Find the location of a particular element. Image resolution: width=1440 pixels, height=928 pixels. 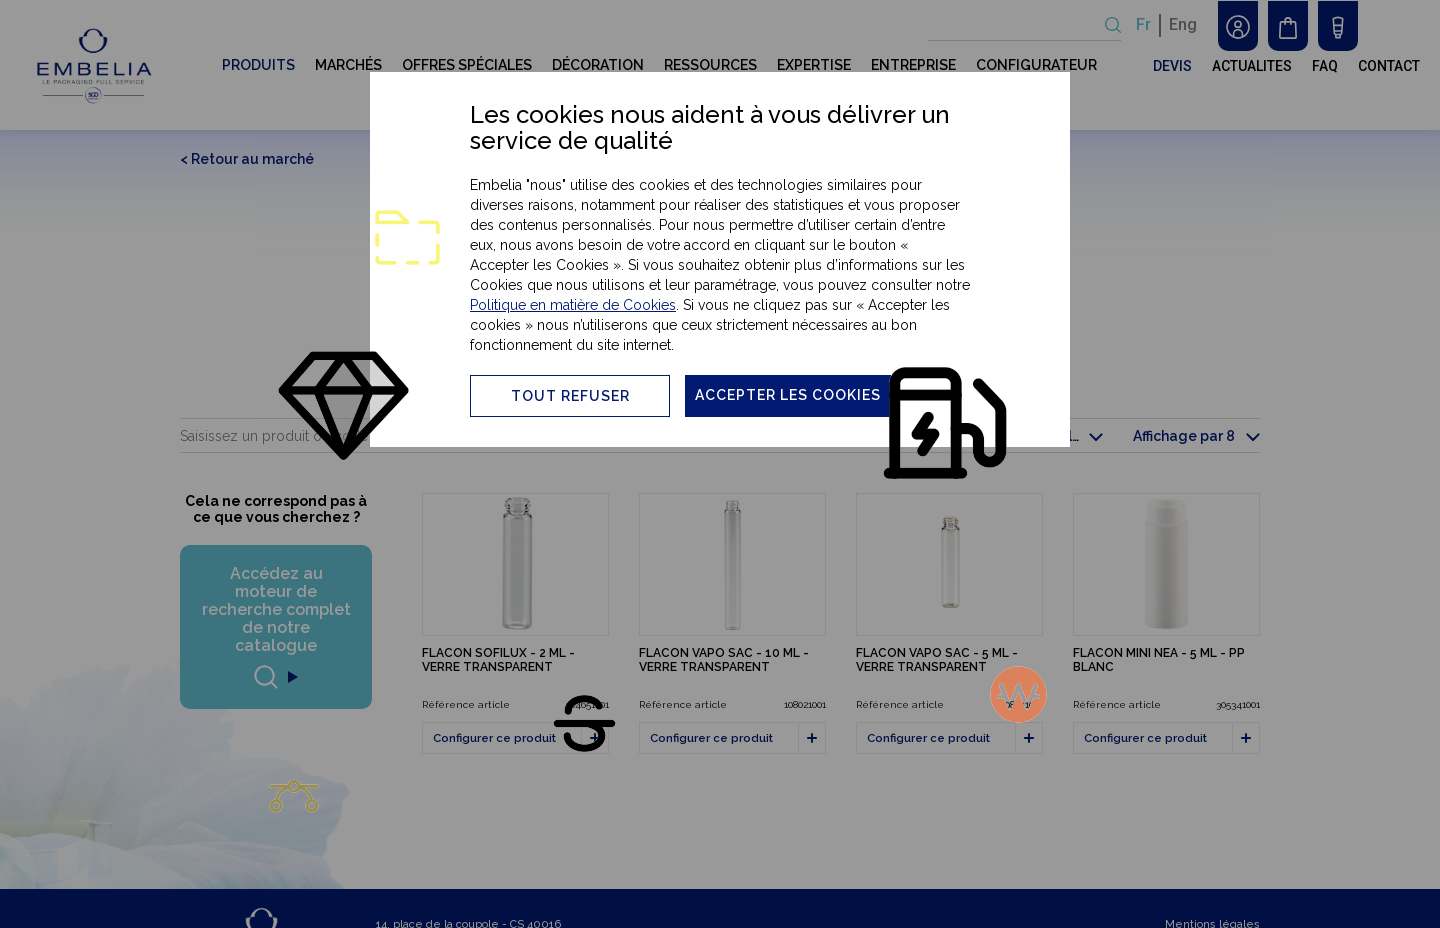

apply strikethrough formatting to selected text is located at coordinates (584, 723).